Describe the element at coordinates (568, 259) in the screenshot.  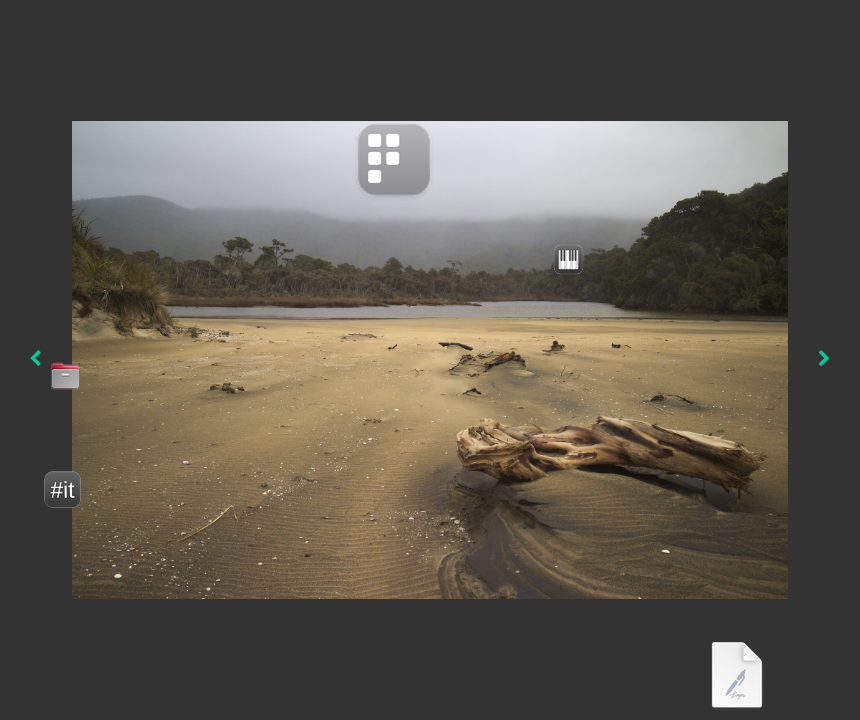
I see `open virtual midi piano keyboard app` at that location.